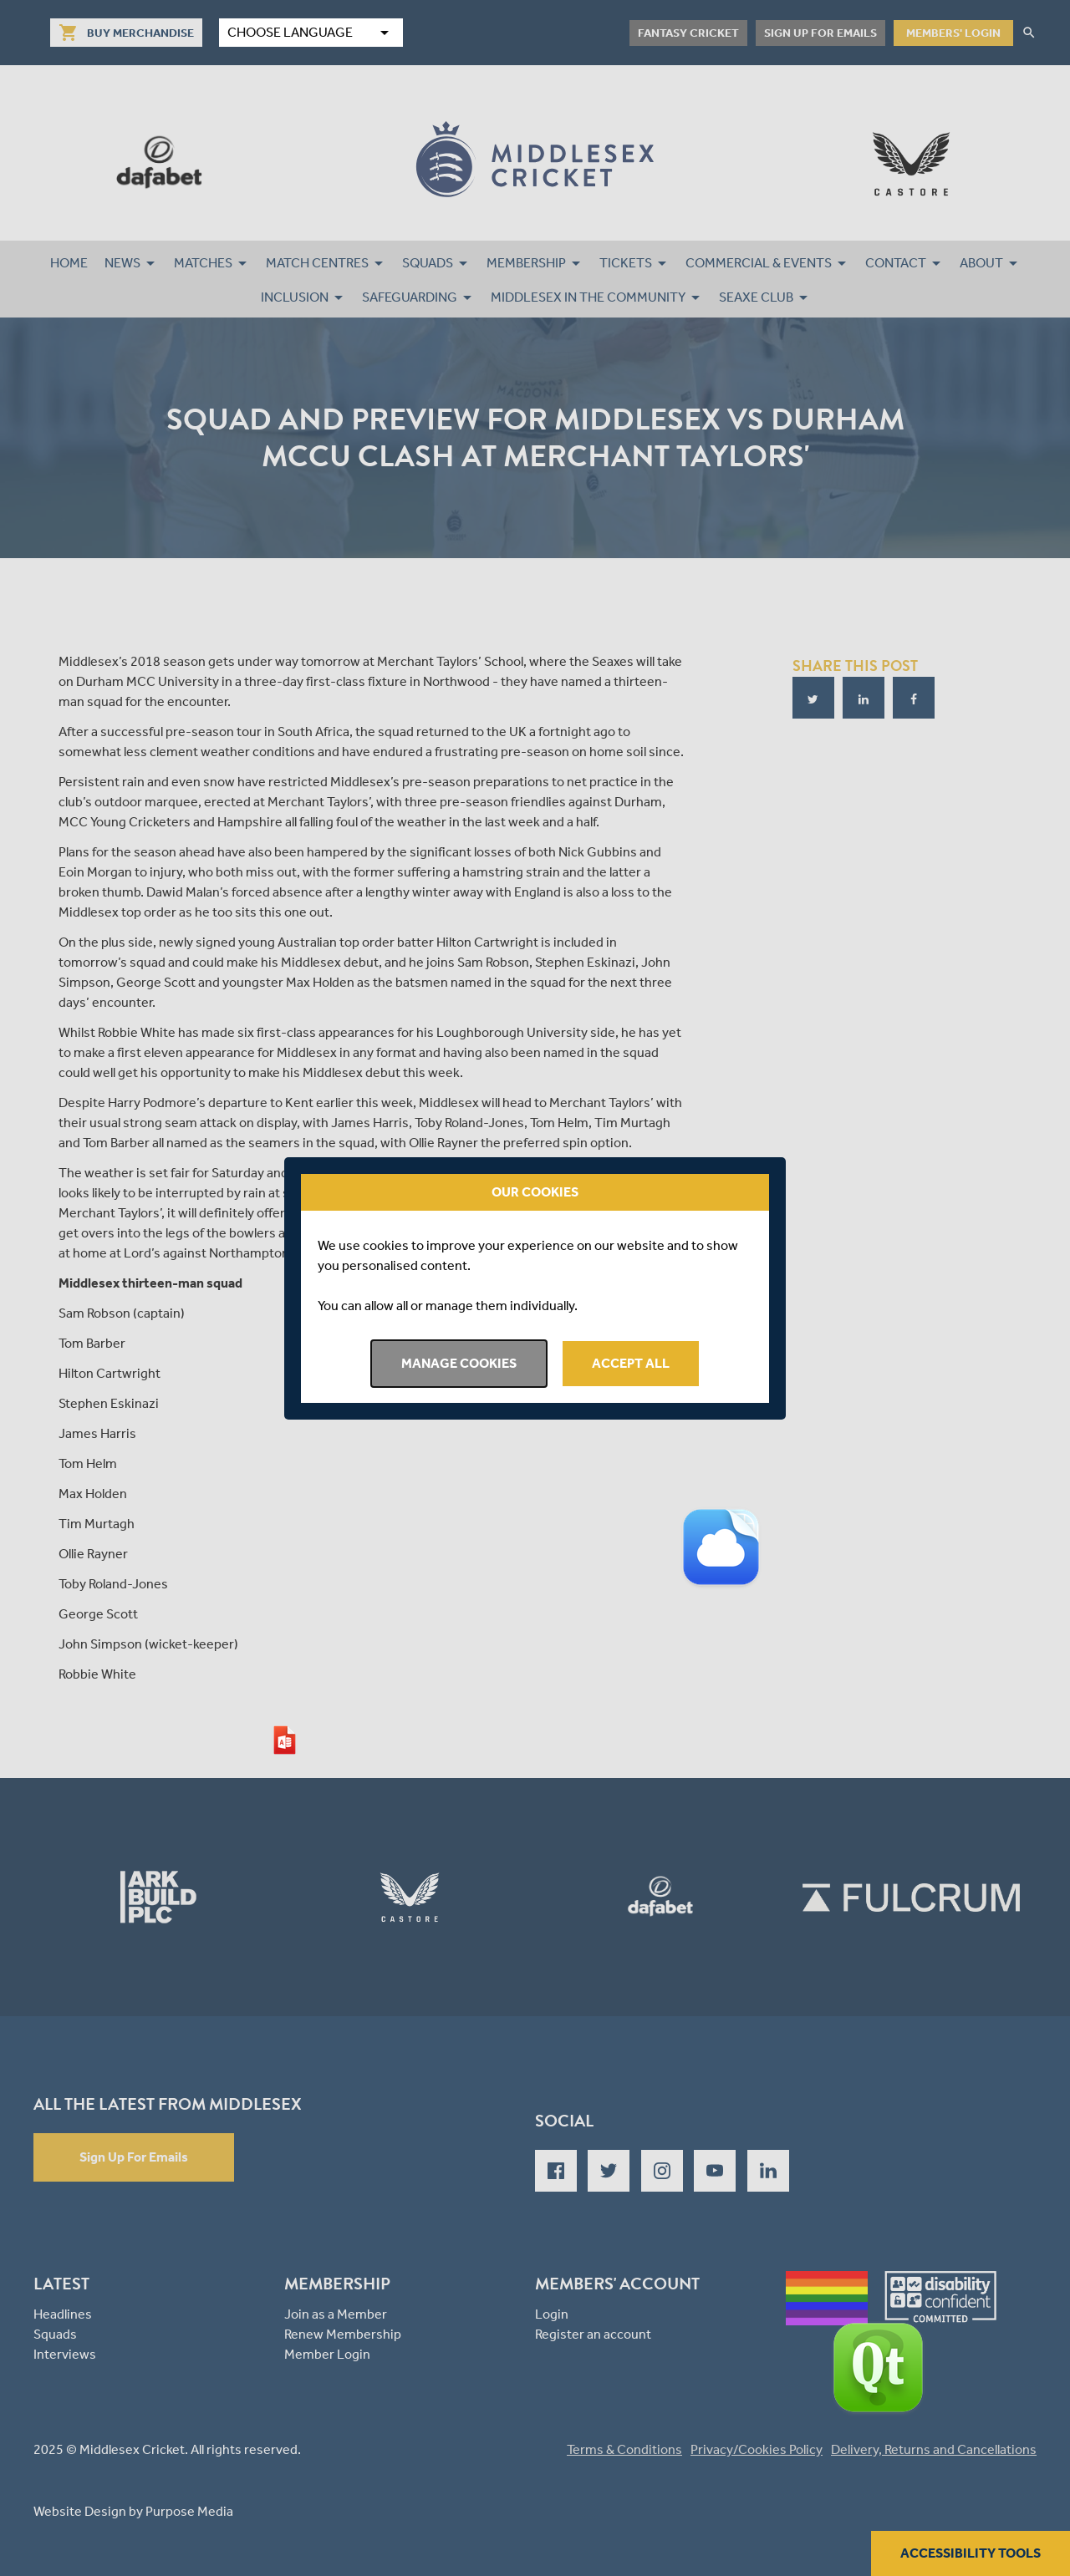 The image size is (1070, 2576). I want to click on open Qt Assistant documentation browser, so click(878, 2367).